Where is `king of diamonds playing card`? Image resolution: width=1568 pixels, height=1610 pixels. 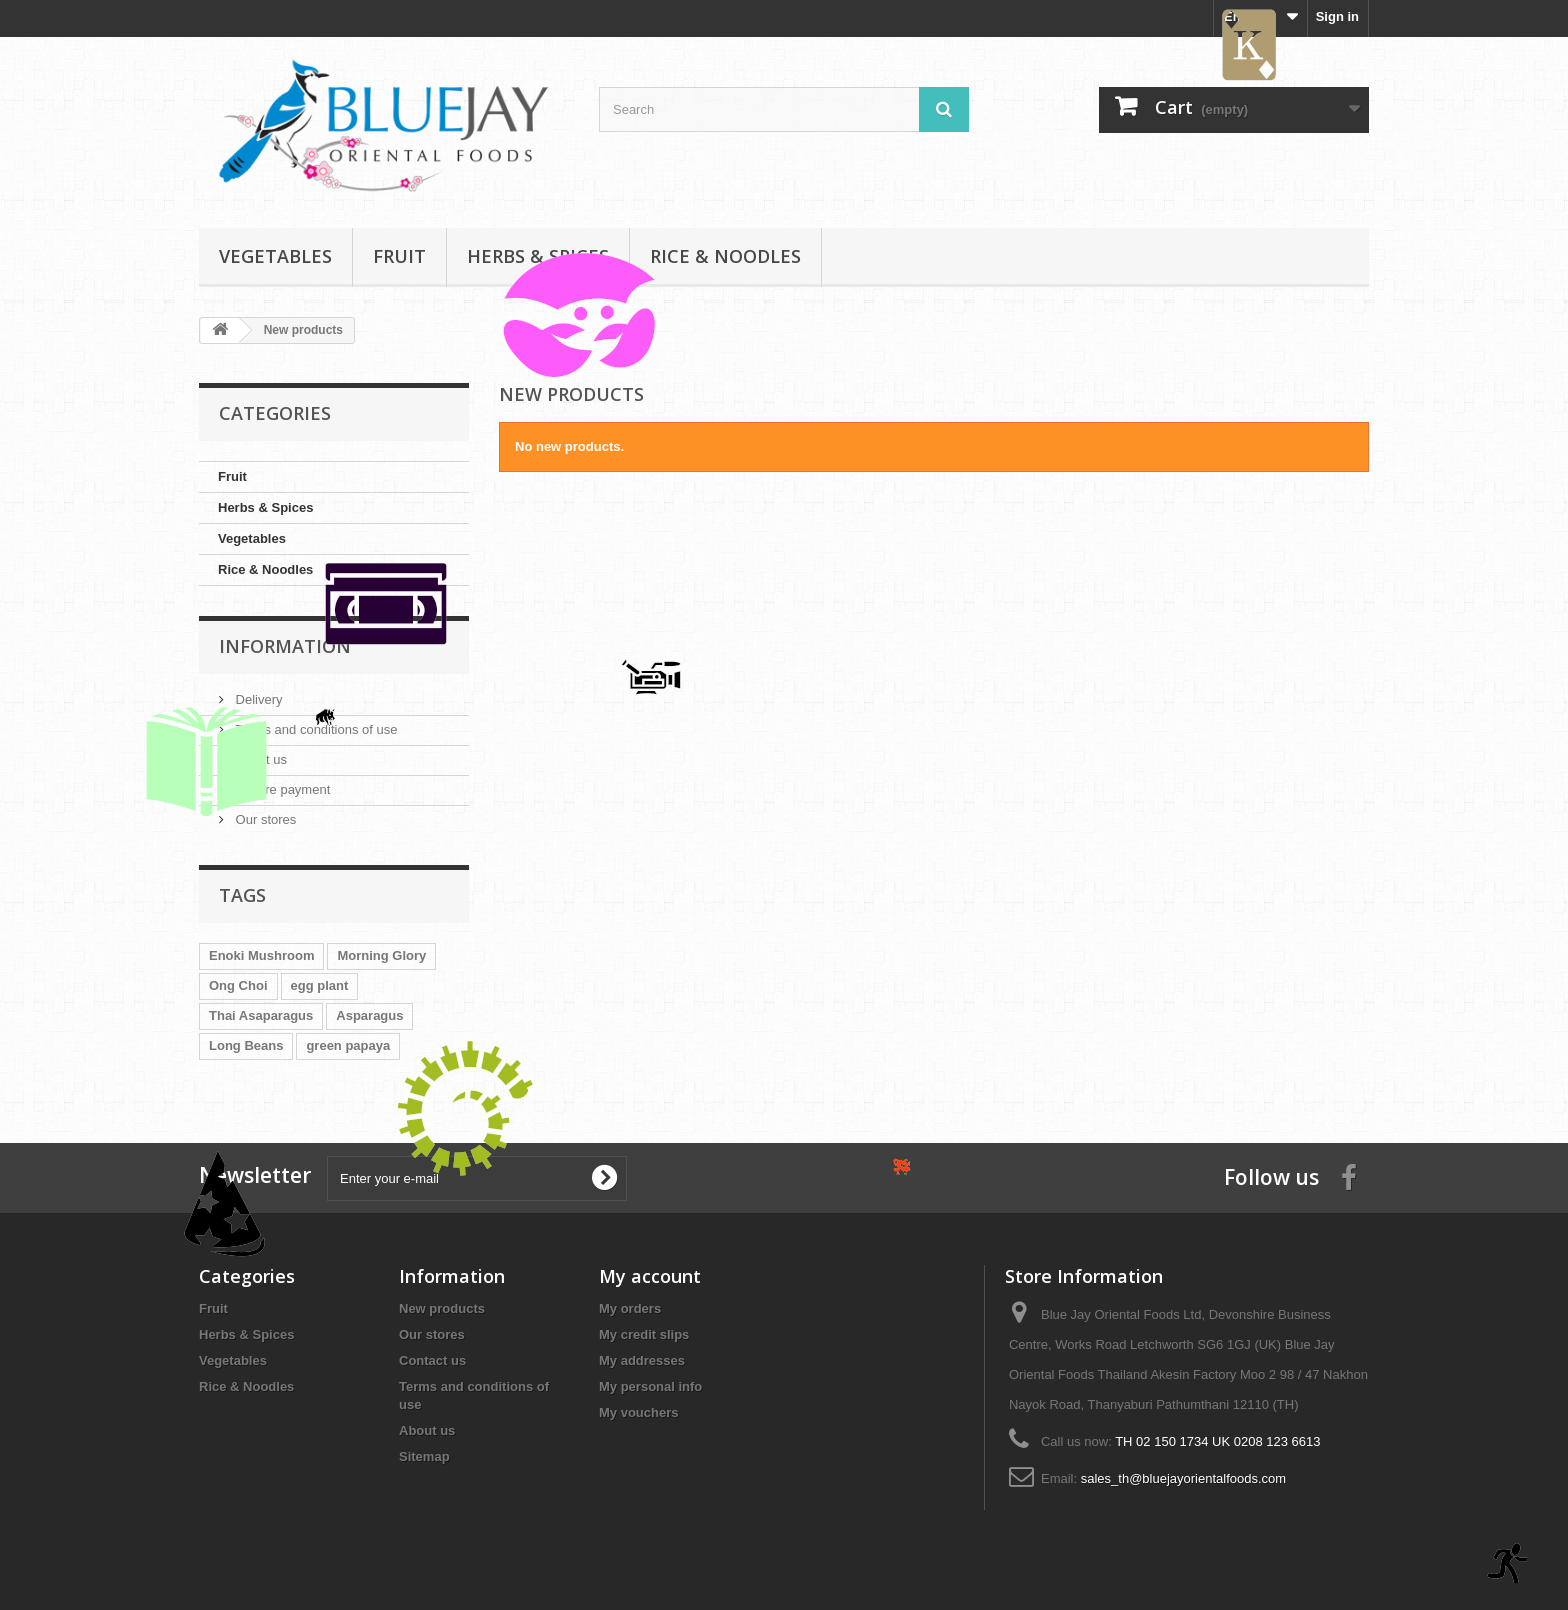 king of diamonds playing card is located at coordinates (1249, 45).